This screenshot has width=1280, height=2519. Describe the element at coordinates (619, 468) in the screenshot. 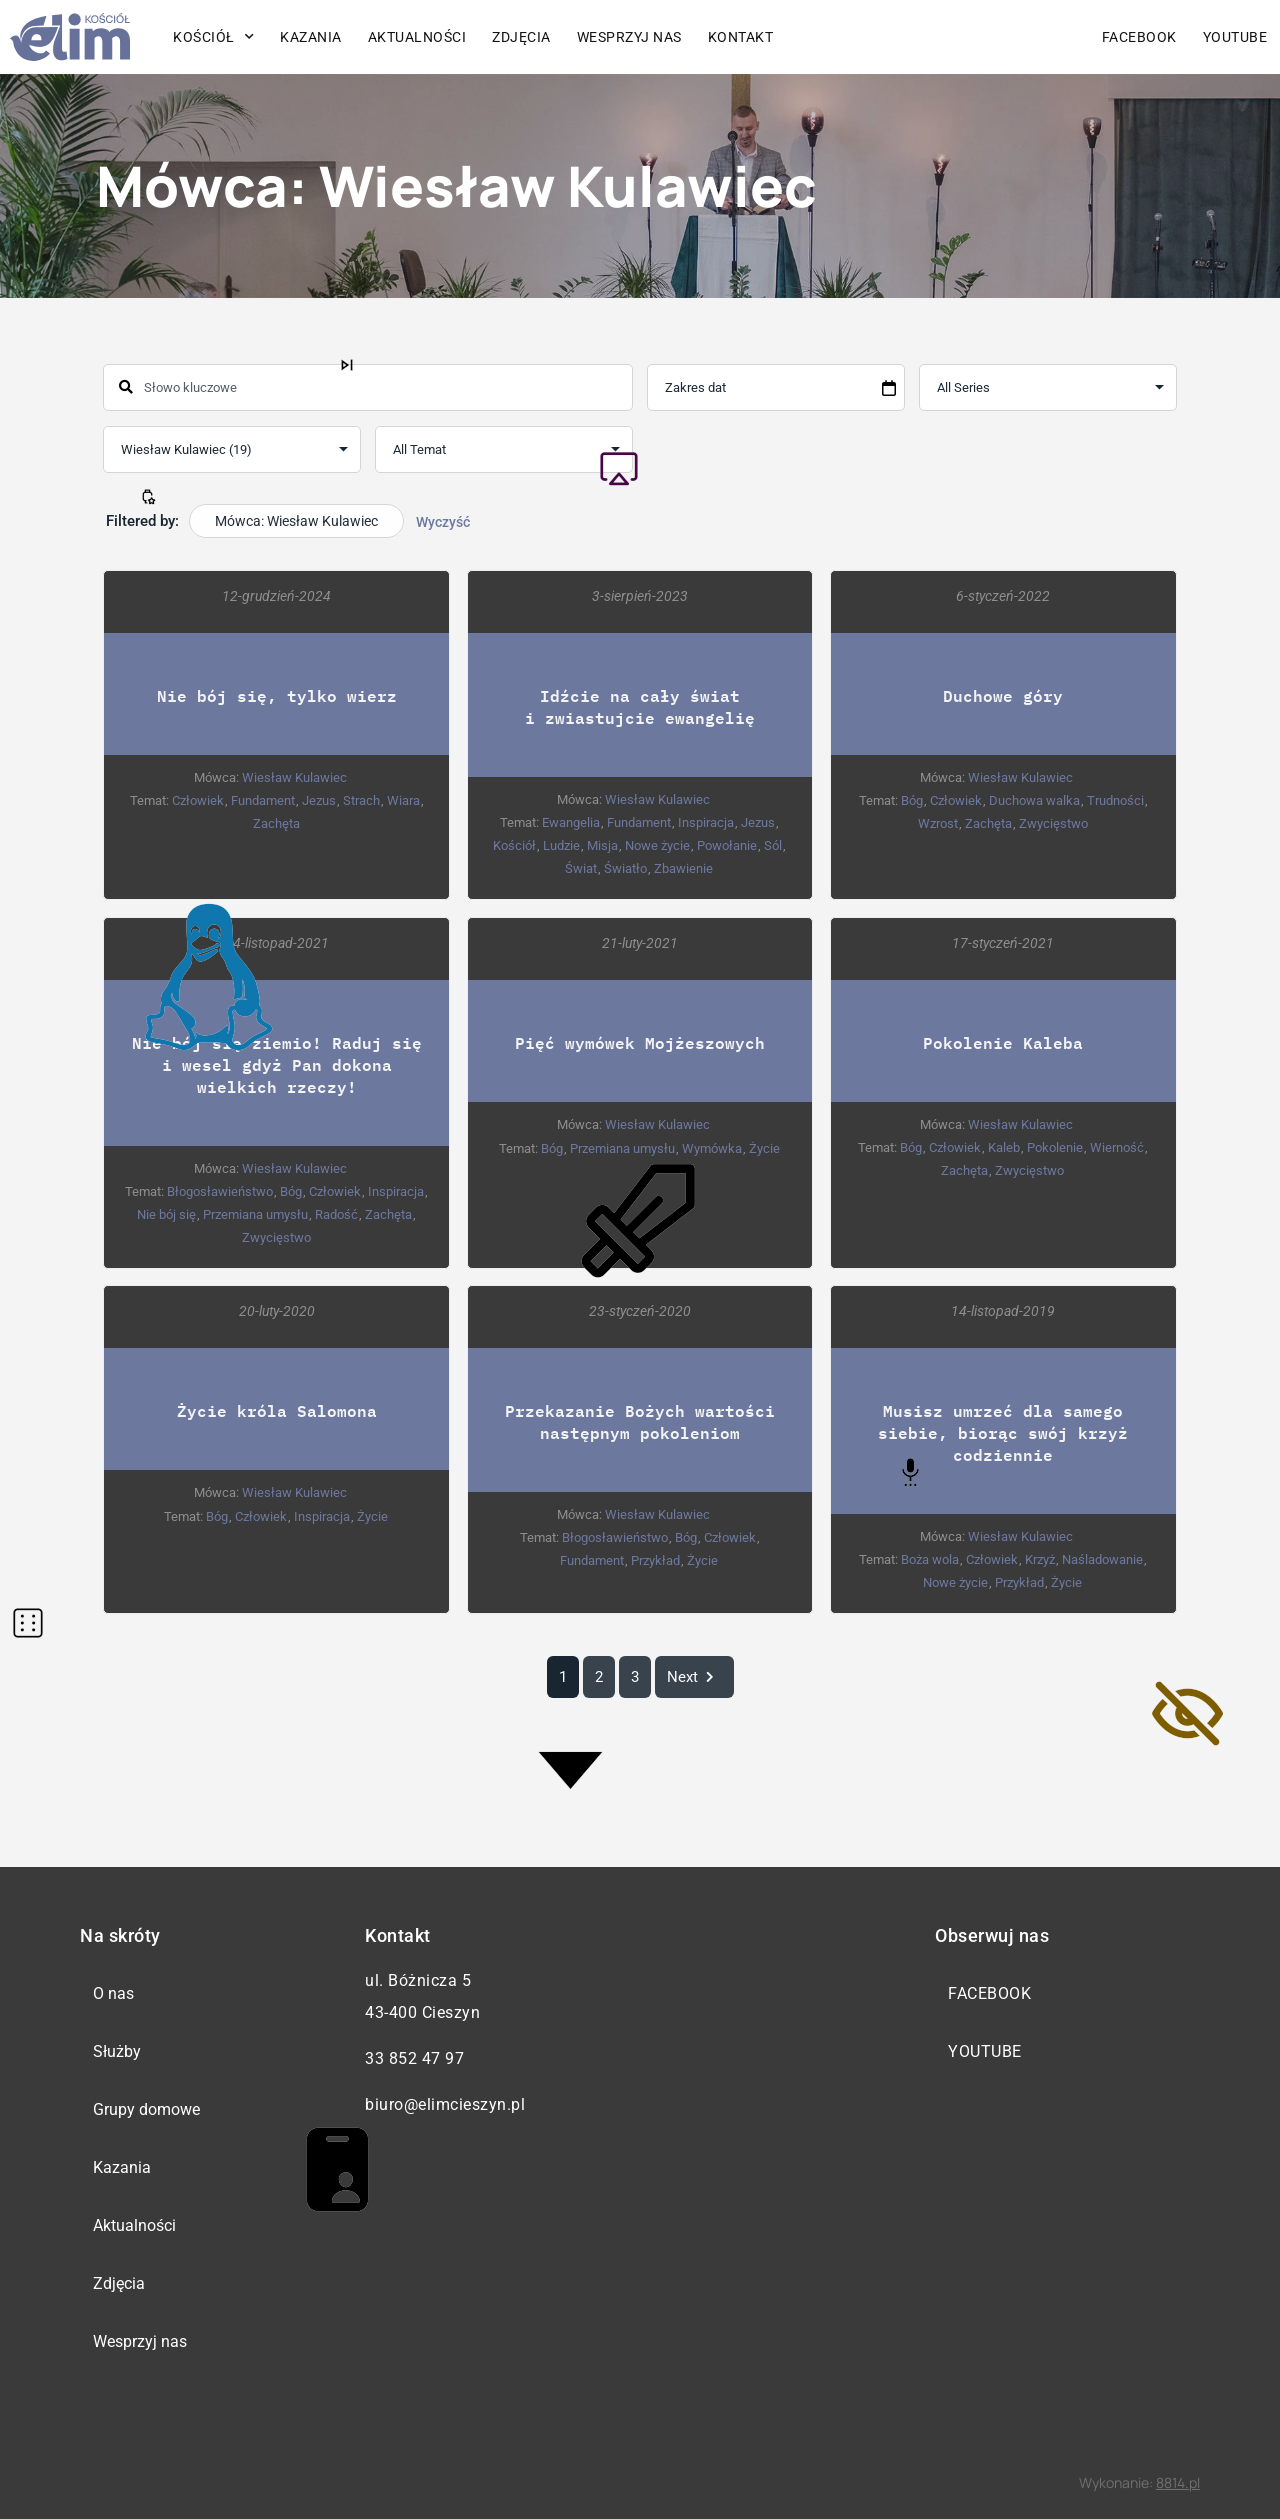

I see `stream content to an external display via airplay` at that location.